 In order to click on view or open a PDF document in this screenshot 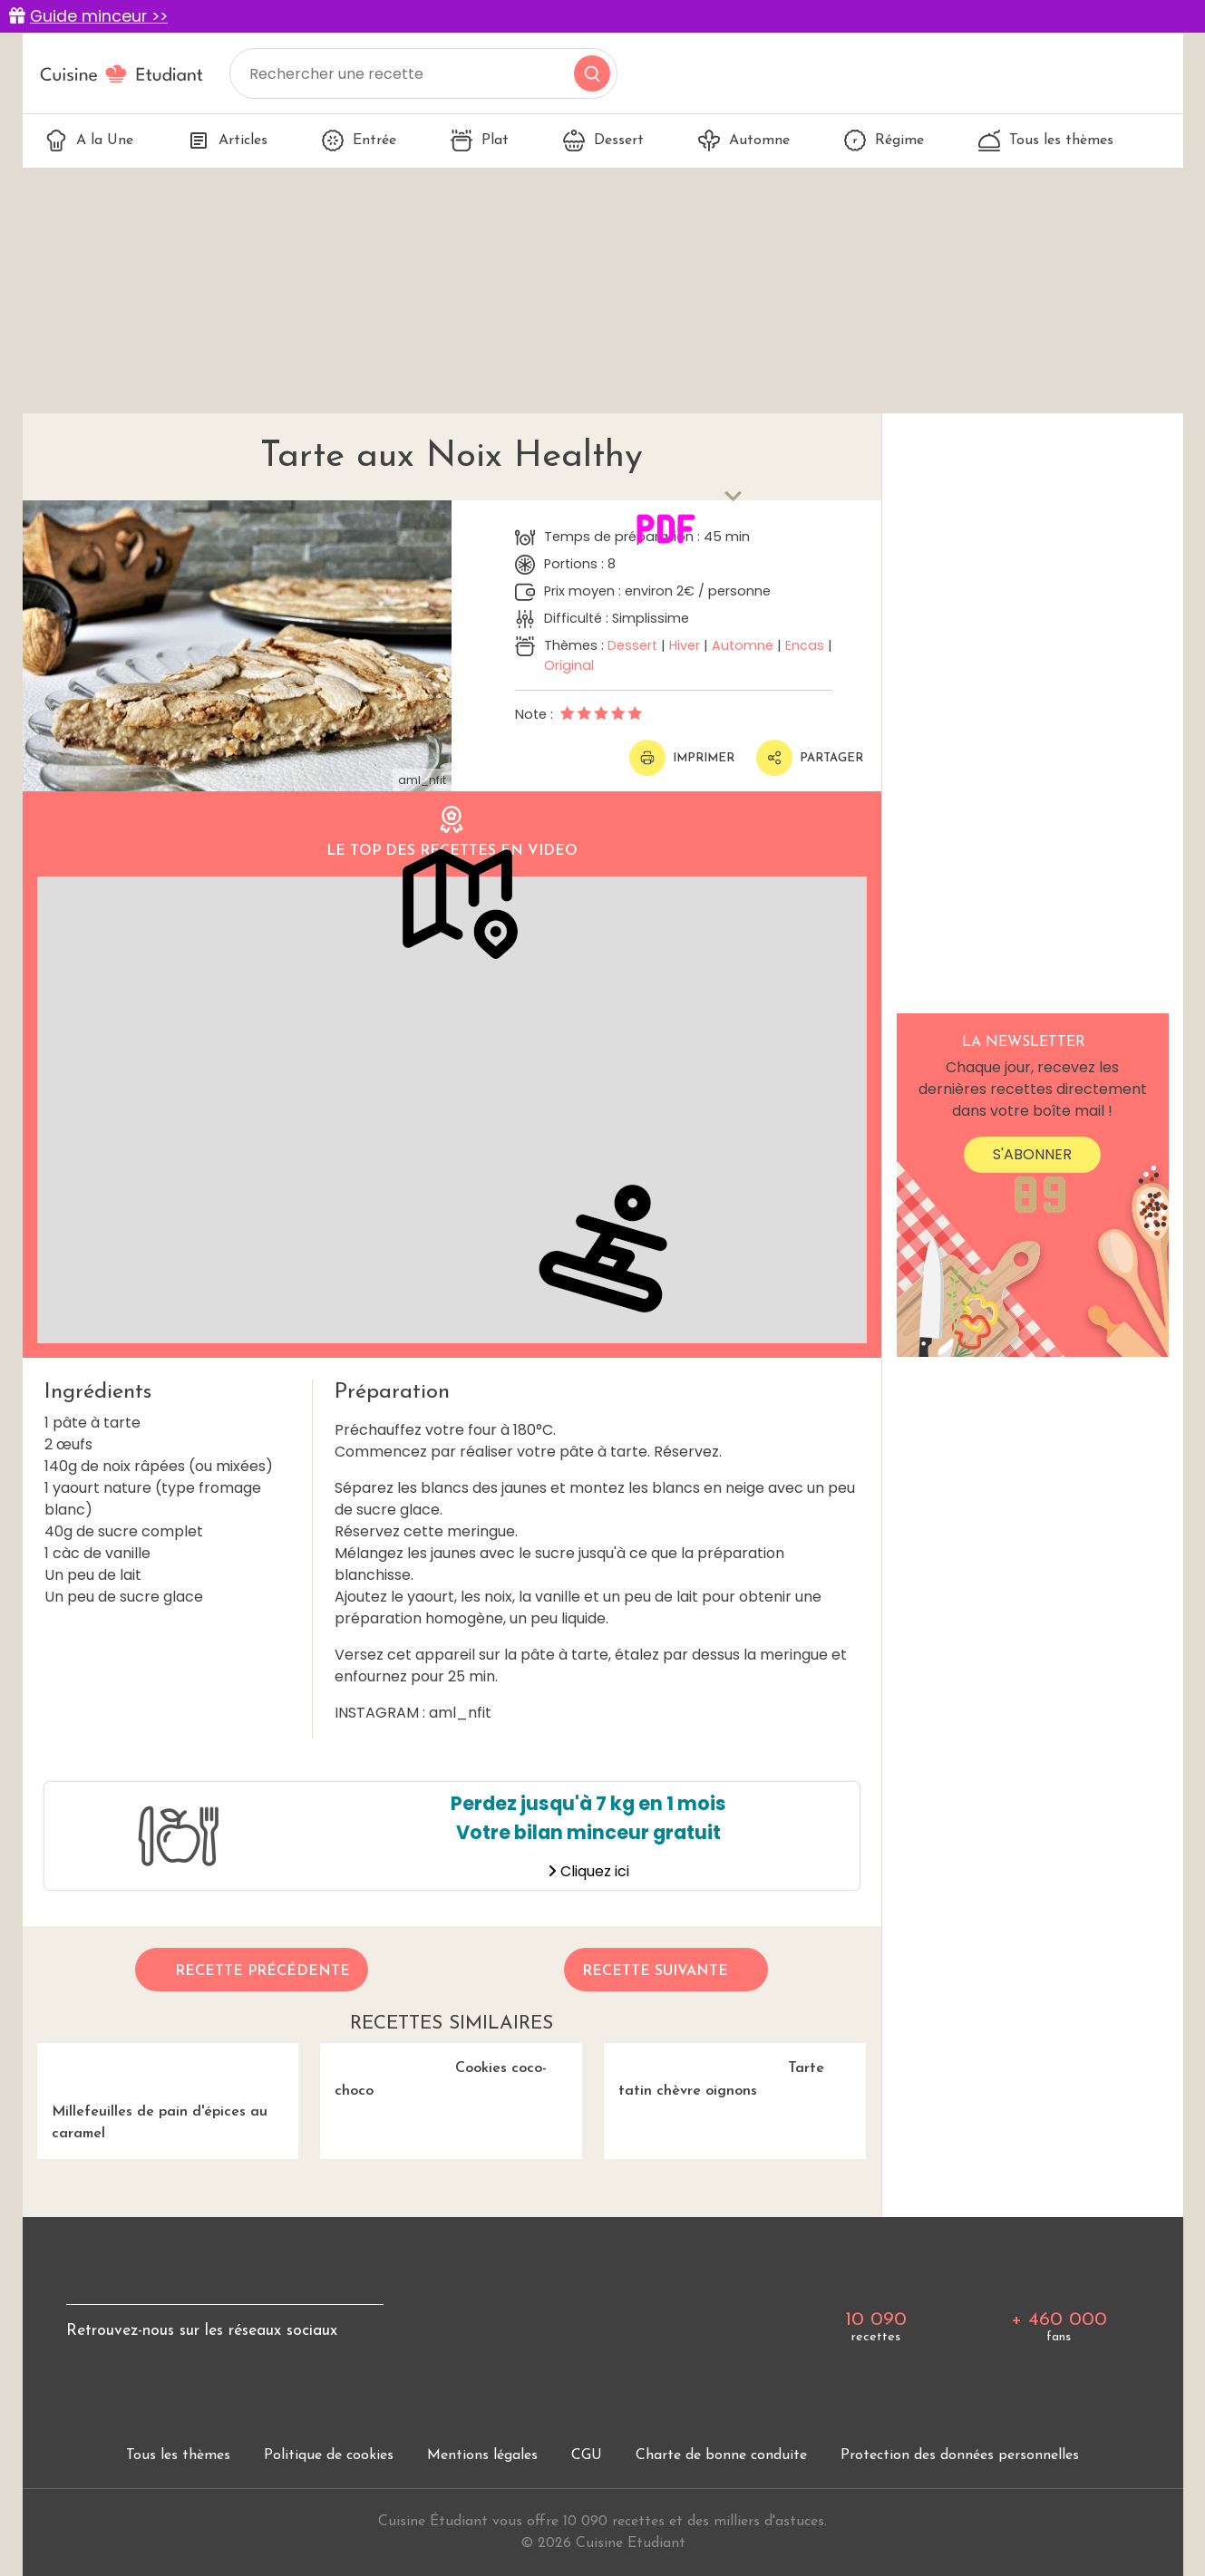, I will do `click(666, 528)`.